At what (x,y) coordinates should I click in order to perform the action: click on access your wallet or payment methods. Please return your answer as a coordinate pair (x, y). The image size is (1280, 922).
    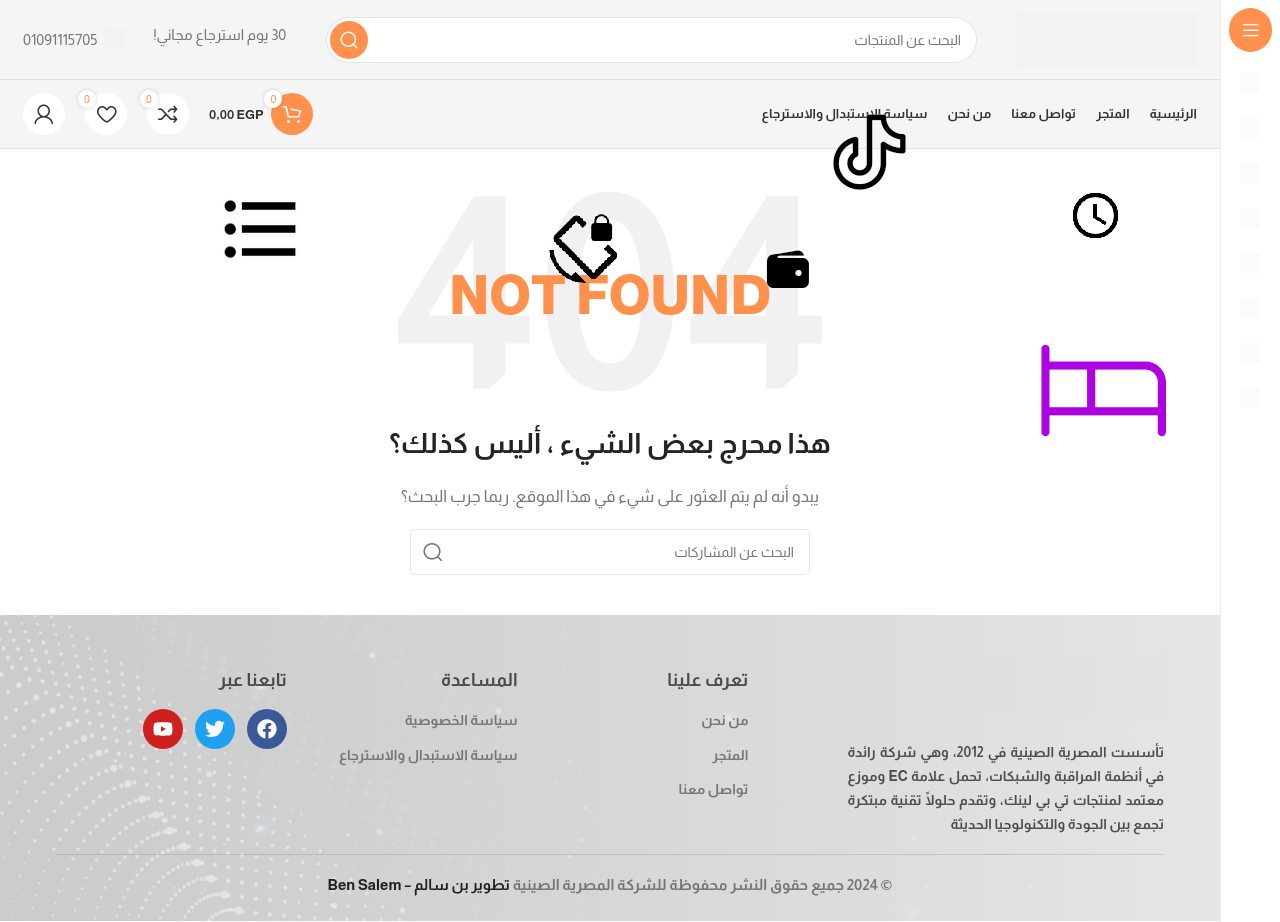
    Looking at the image, I should click on (788, 270).